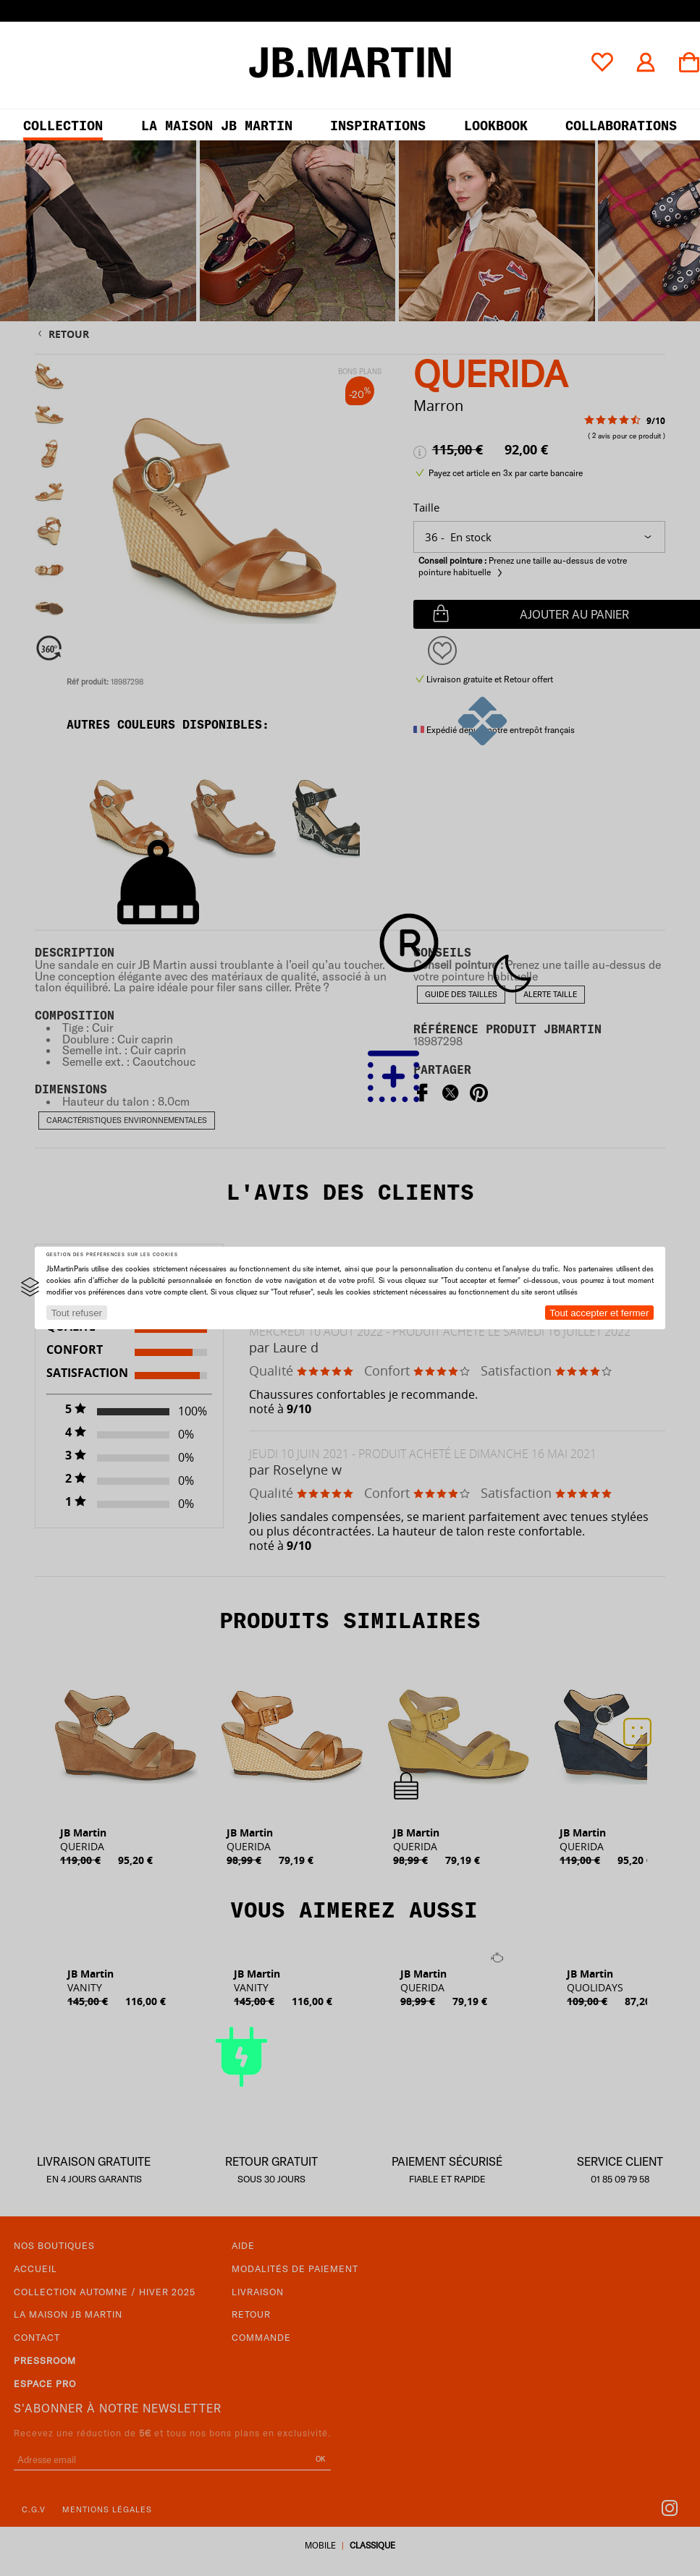  What do you see at coordinates (637, 1732) in the screenshot?
I see `roll or randomize with a value of four` at bounding box center [637, 1732].